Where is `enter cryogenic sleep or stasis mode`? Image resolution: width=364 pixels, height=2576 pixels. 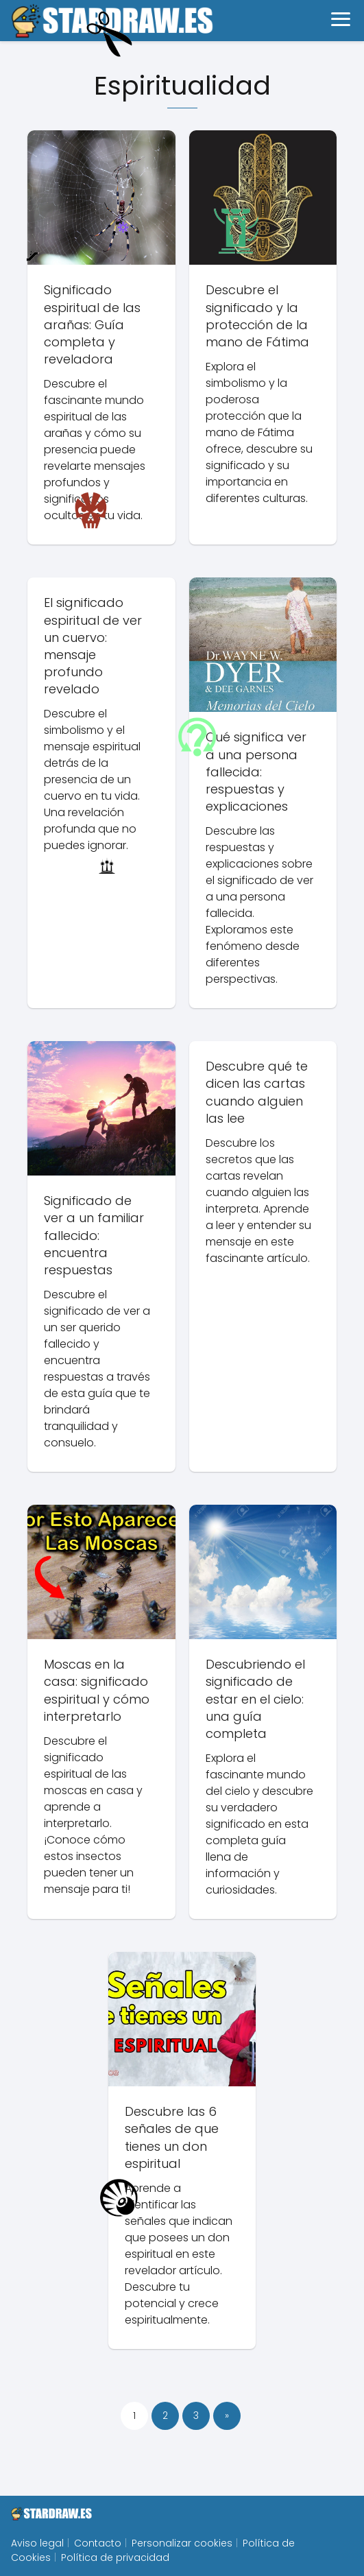 enter cryogenic sleep or stasis mode is located at coordinates (236, 231).